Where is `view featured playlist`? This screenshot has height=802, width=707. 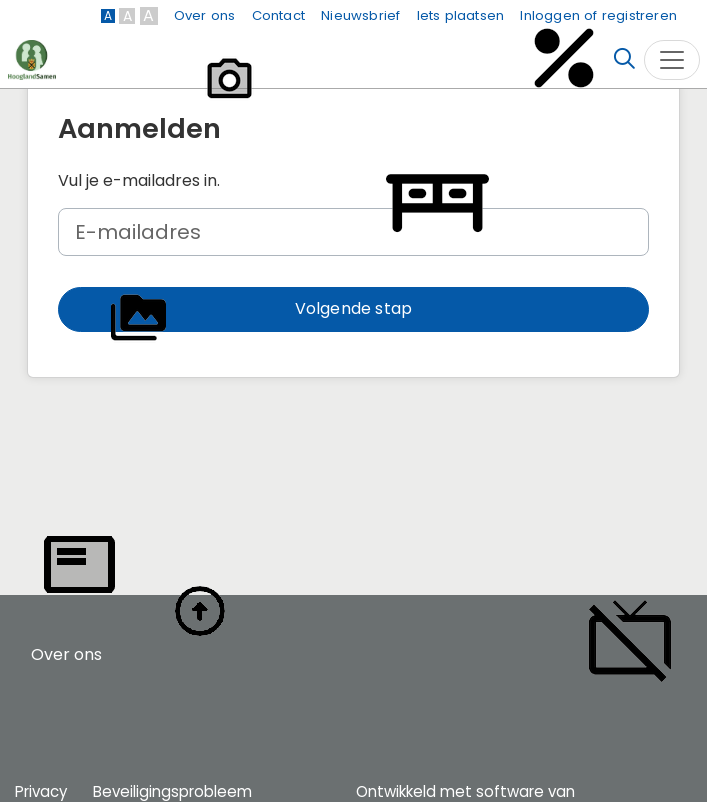 view featured playlist is located at coordinates (79, 564).